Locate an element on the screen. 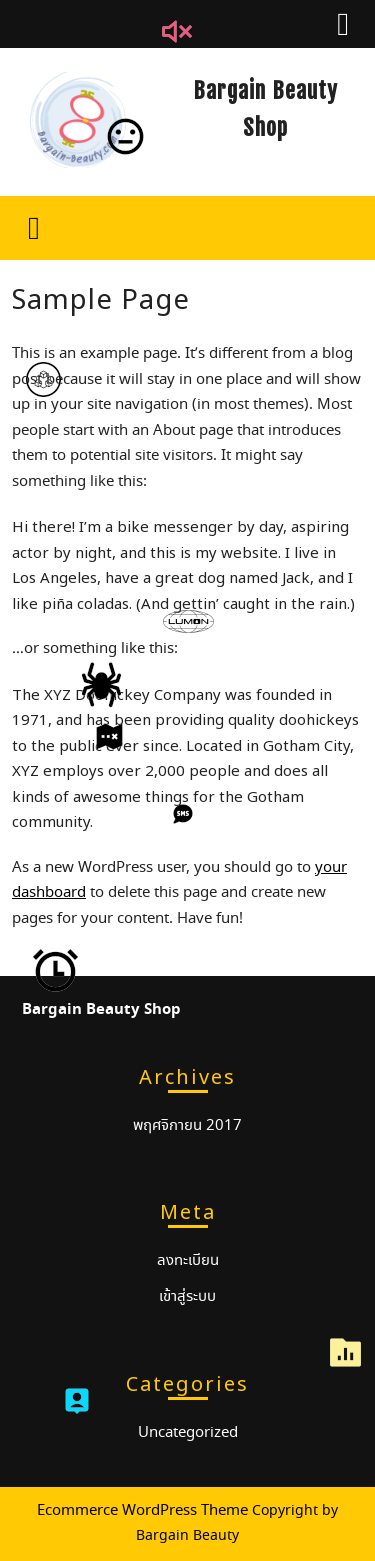  lumon industries brand logo is located at coordinates (188, 621).